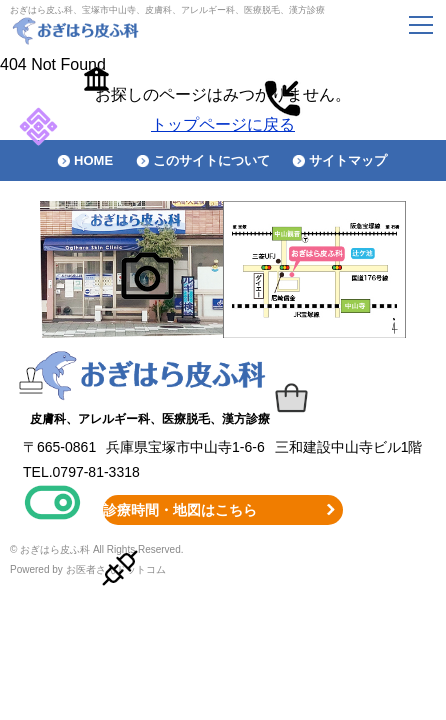  I want to click on indicates a missed call that needs to be returned, so click(282, 98).